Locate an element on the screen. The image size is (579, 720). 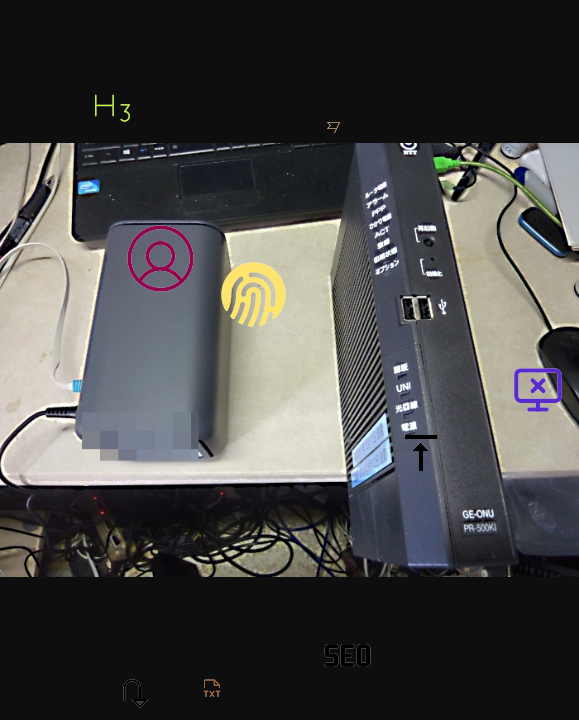
flag or bookmark an item is located at coordinates (333, 127).